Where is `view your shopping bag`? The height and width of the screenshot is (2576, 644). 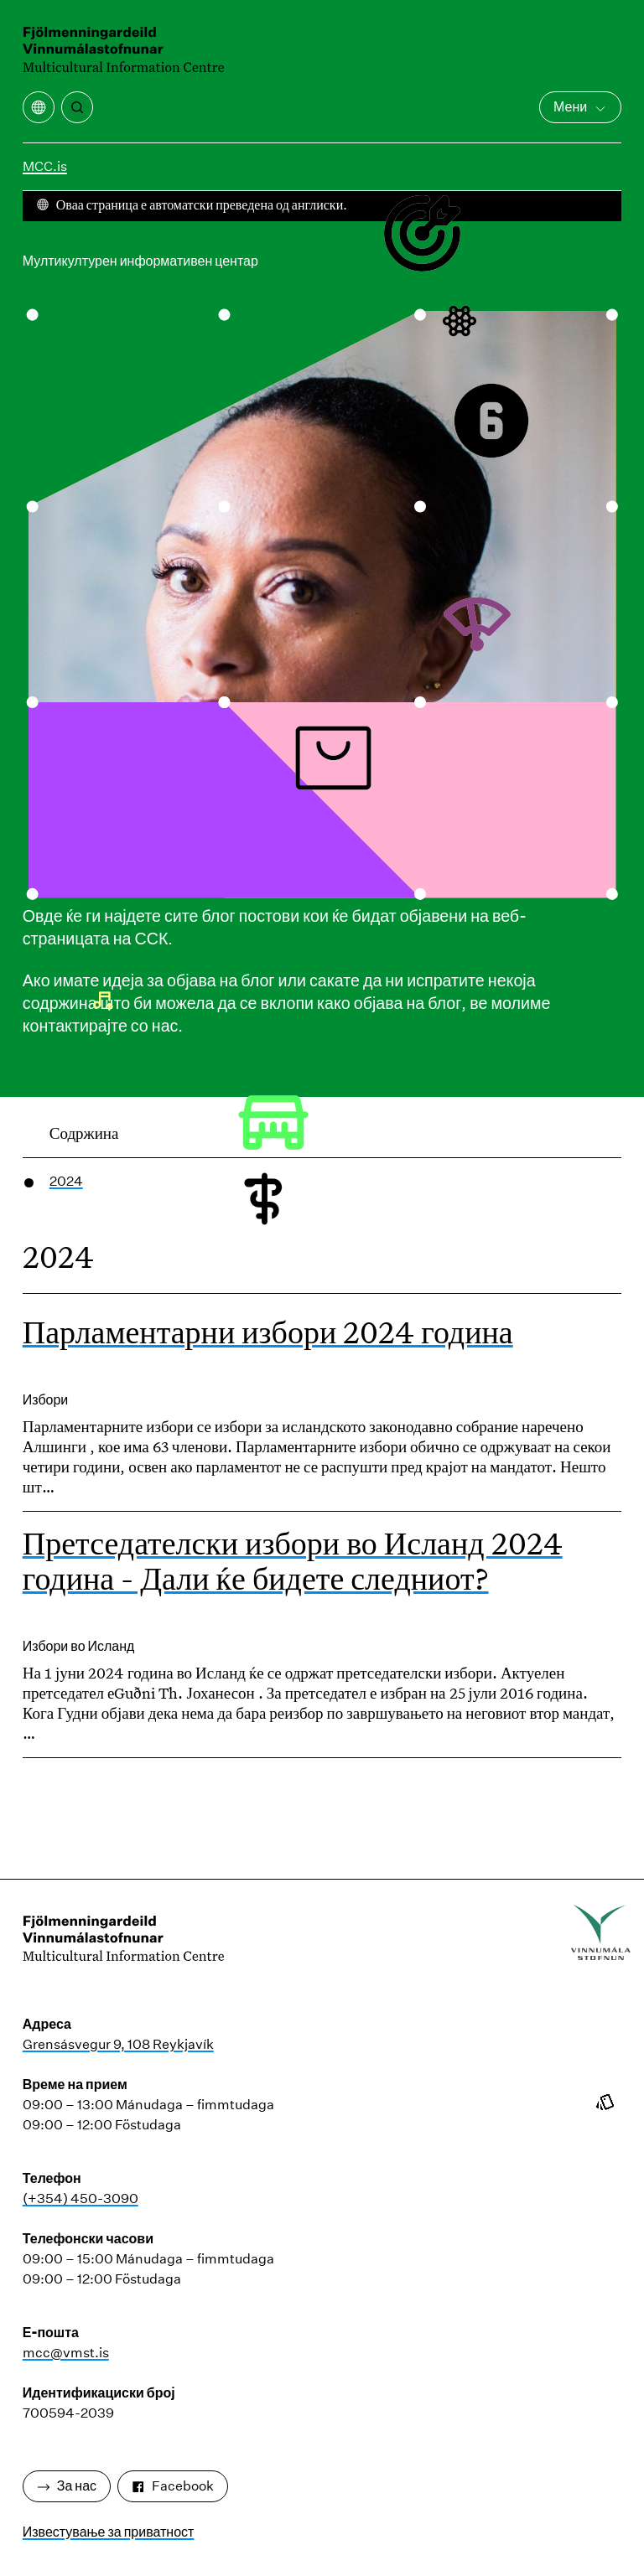 view your shopping bag is located at coordinates (333, 758).